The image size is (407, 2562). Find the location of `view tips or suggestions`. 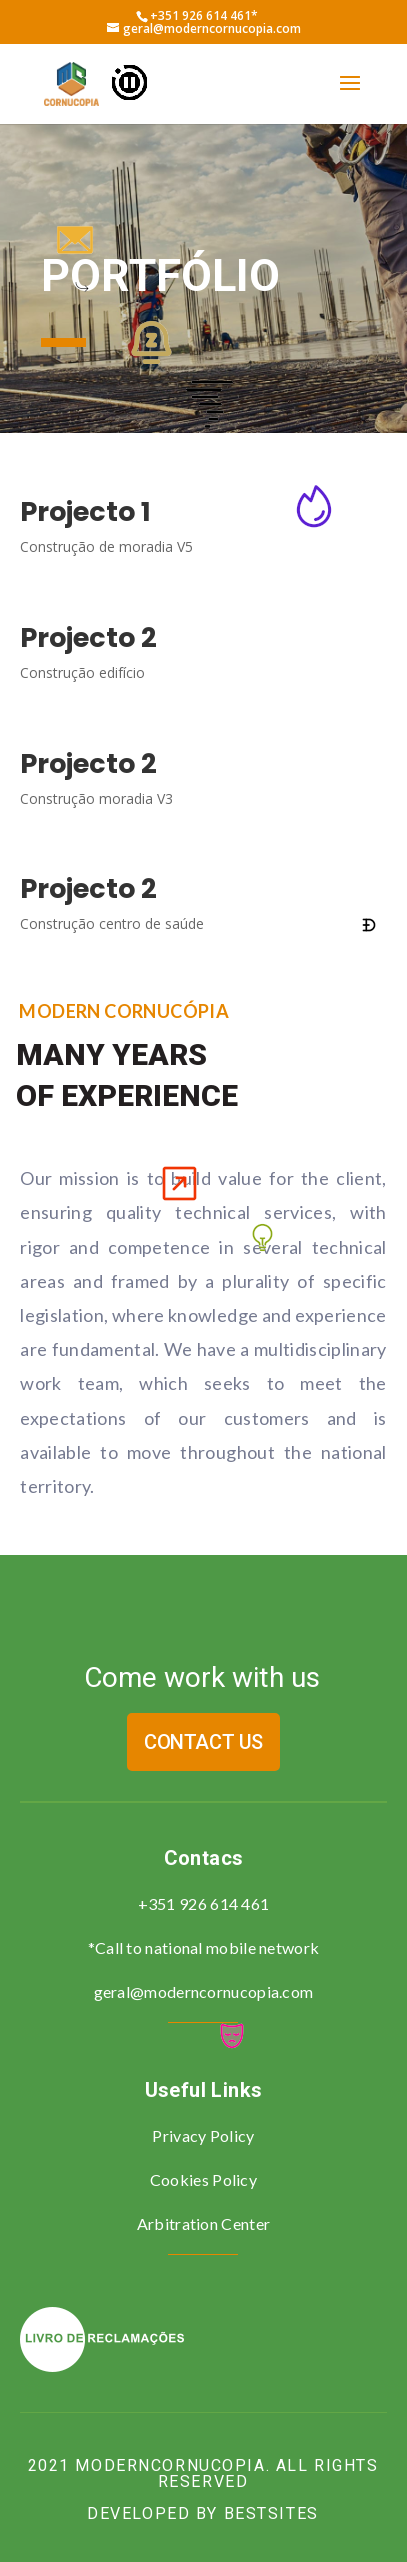

view tips or suggestions is located at coordinates (262, 1237).